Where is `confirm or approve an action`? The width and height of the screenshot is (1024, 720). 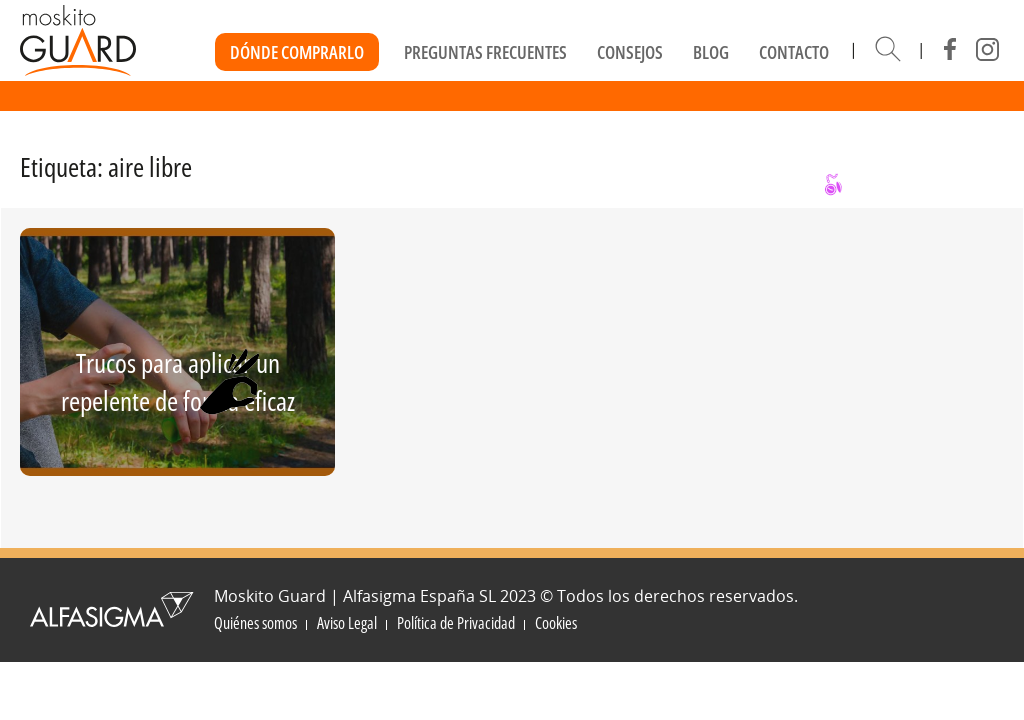 confirm or approve an action is located at coordinates (229, 381).